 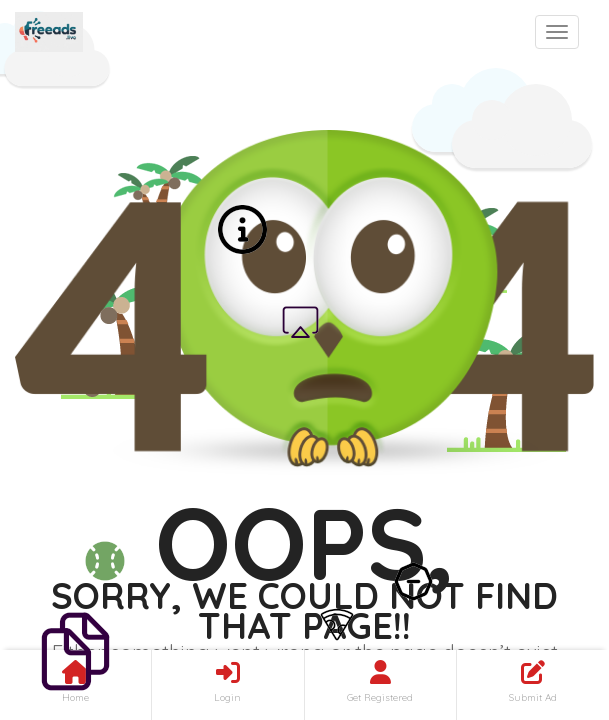 I want to click on browse food or restaurant options, so click(x=337, y=624).